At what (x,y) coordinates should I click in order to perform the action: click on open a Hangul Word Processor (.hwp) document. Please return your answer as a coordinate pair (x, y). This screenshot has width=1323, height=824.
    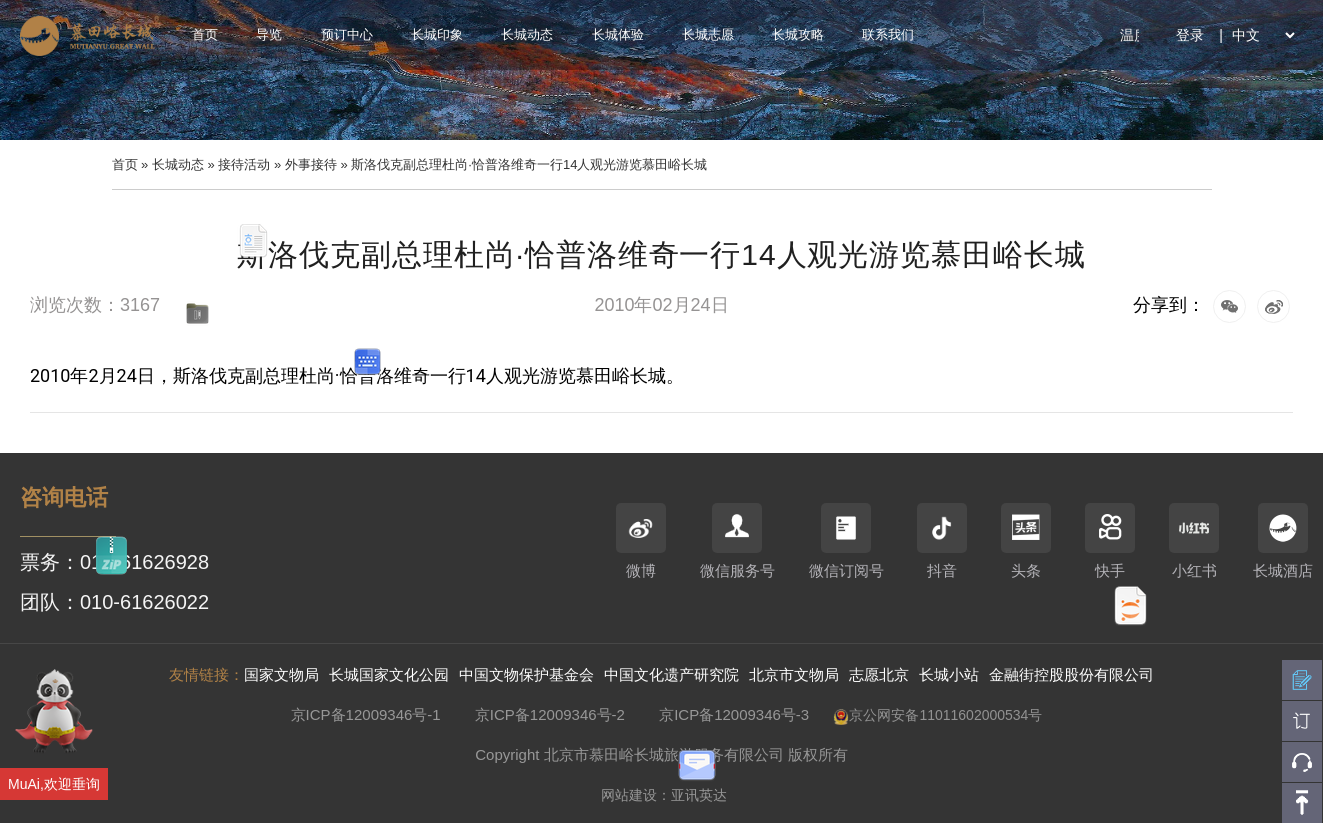
    Looking at the image, I should click on (253, 240).